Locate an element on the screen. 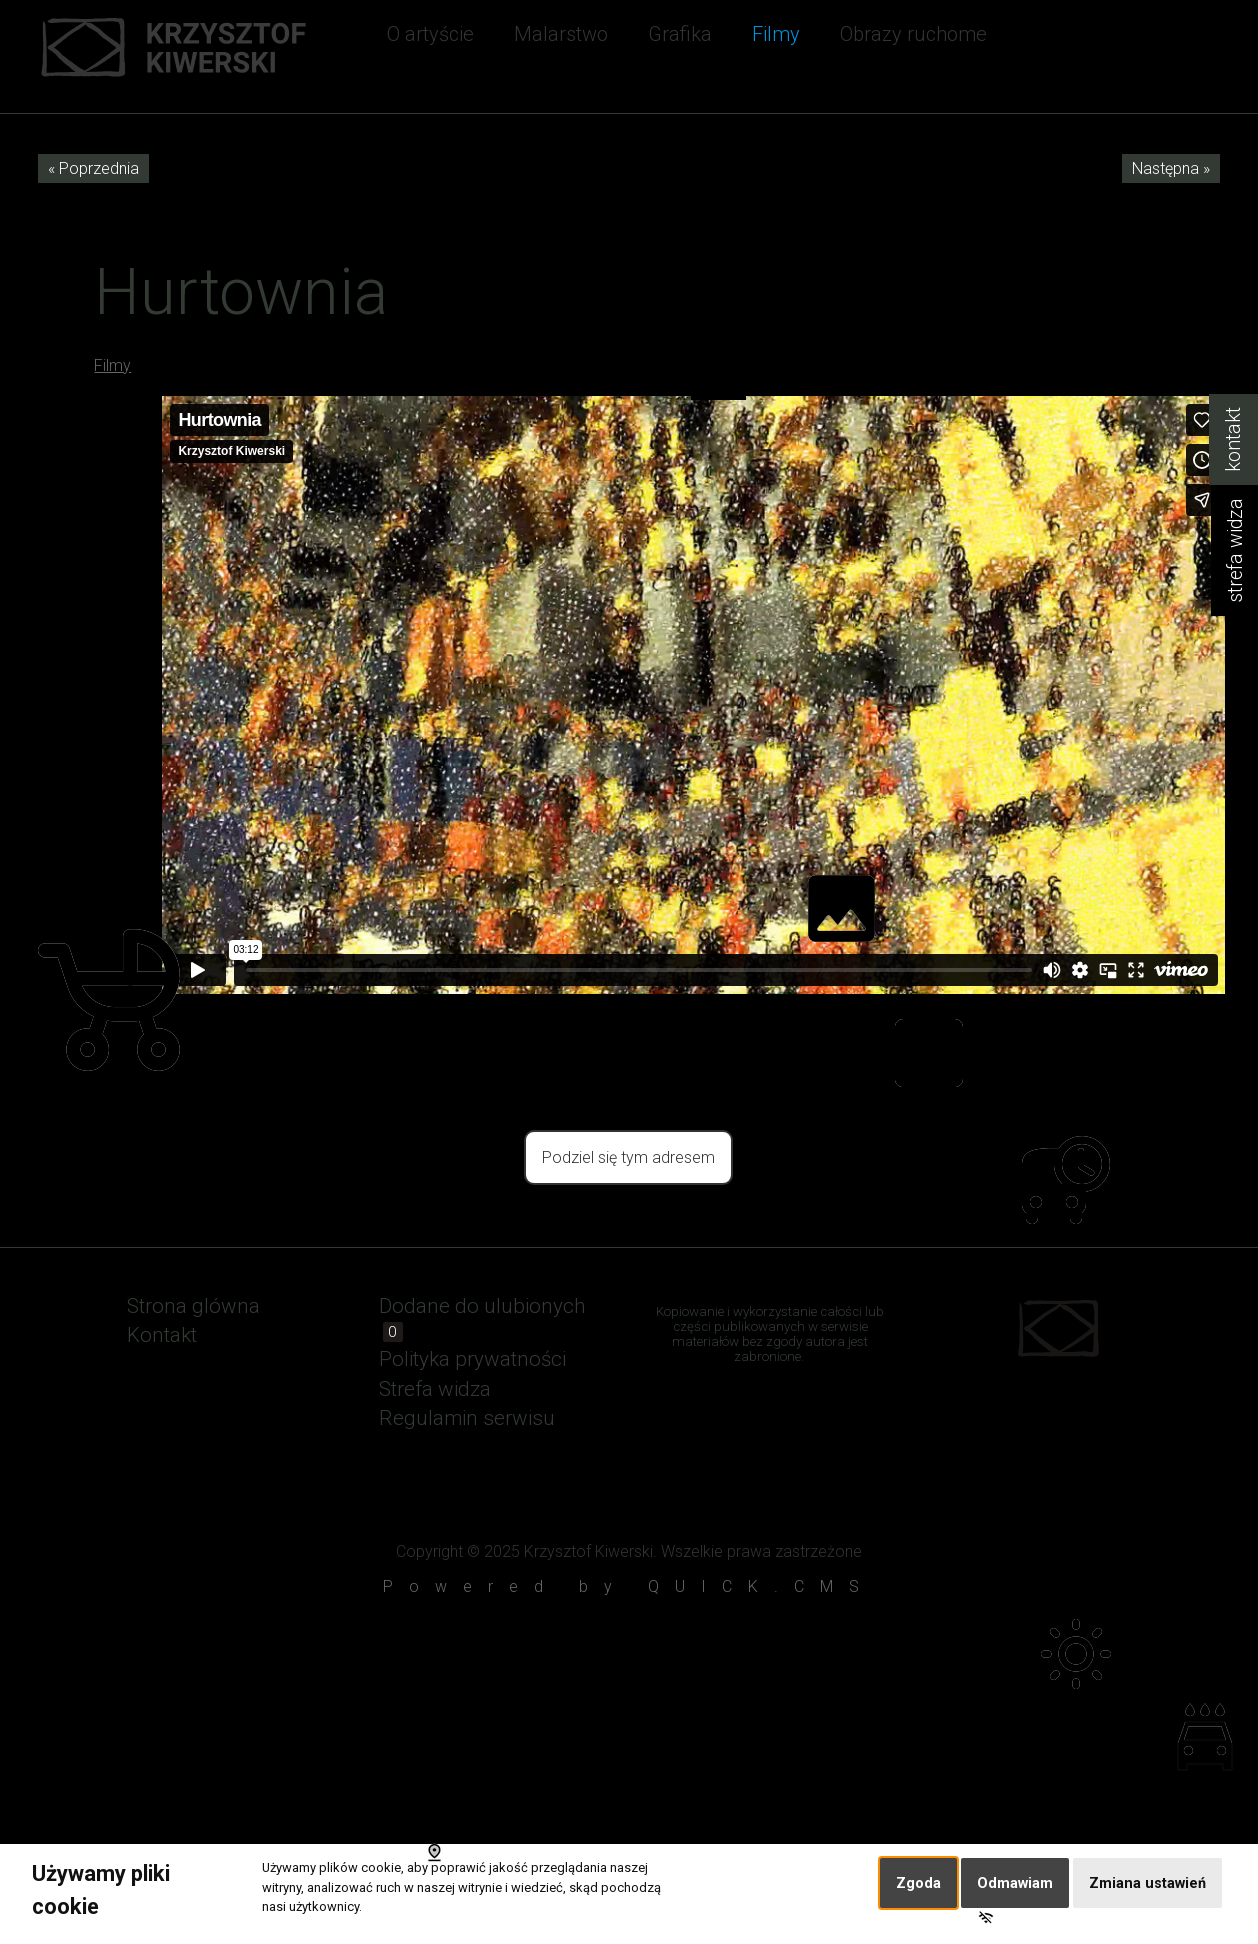 The width and height of the screenshot is (1258, 1944). find nearby car wash locations is located at coordinates (1205, 1737).